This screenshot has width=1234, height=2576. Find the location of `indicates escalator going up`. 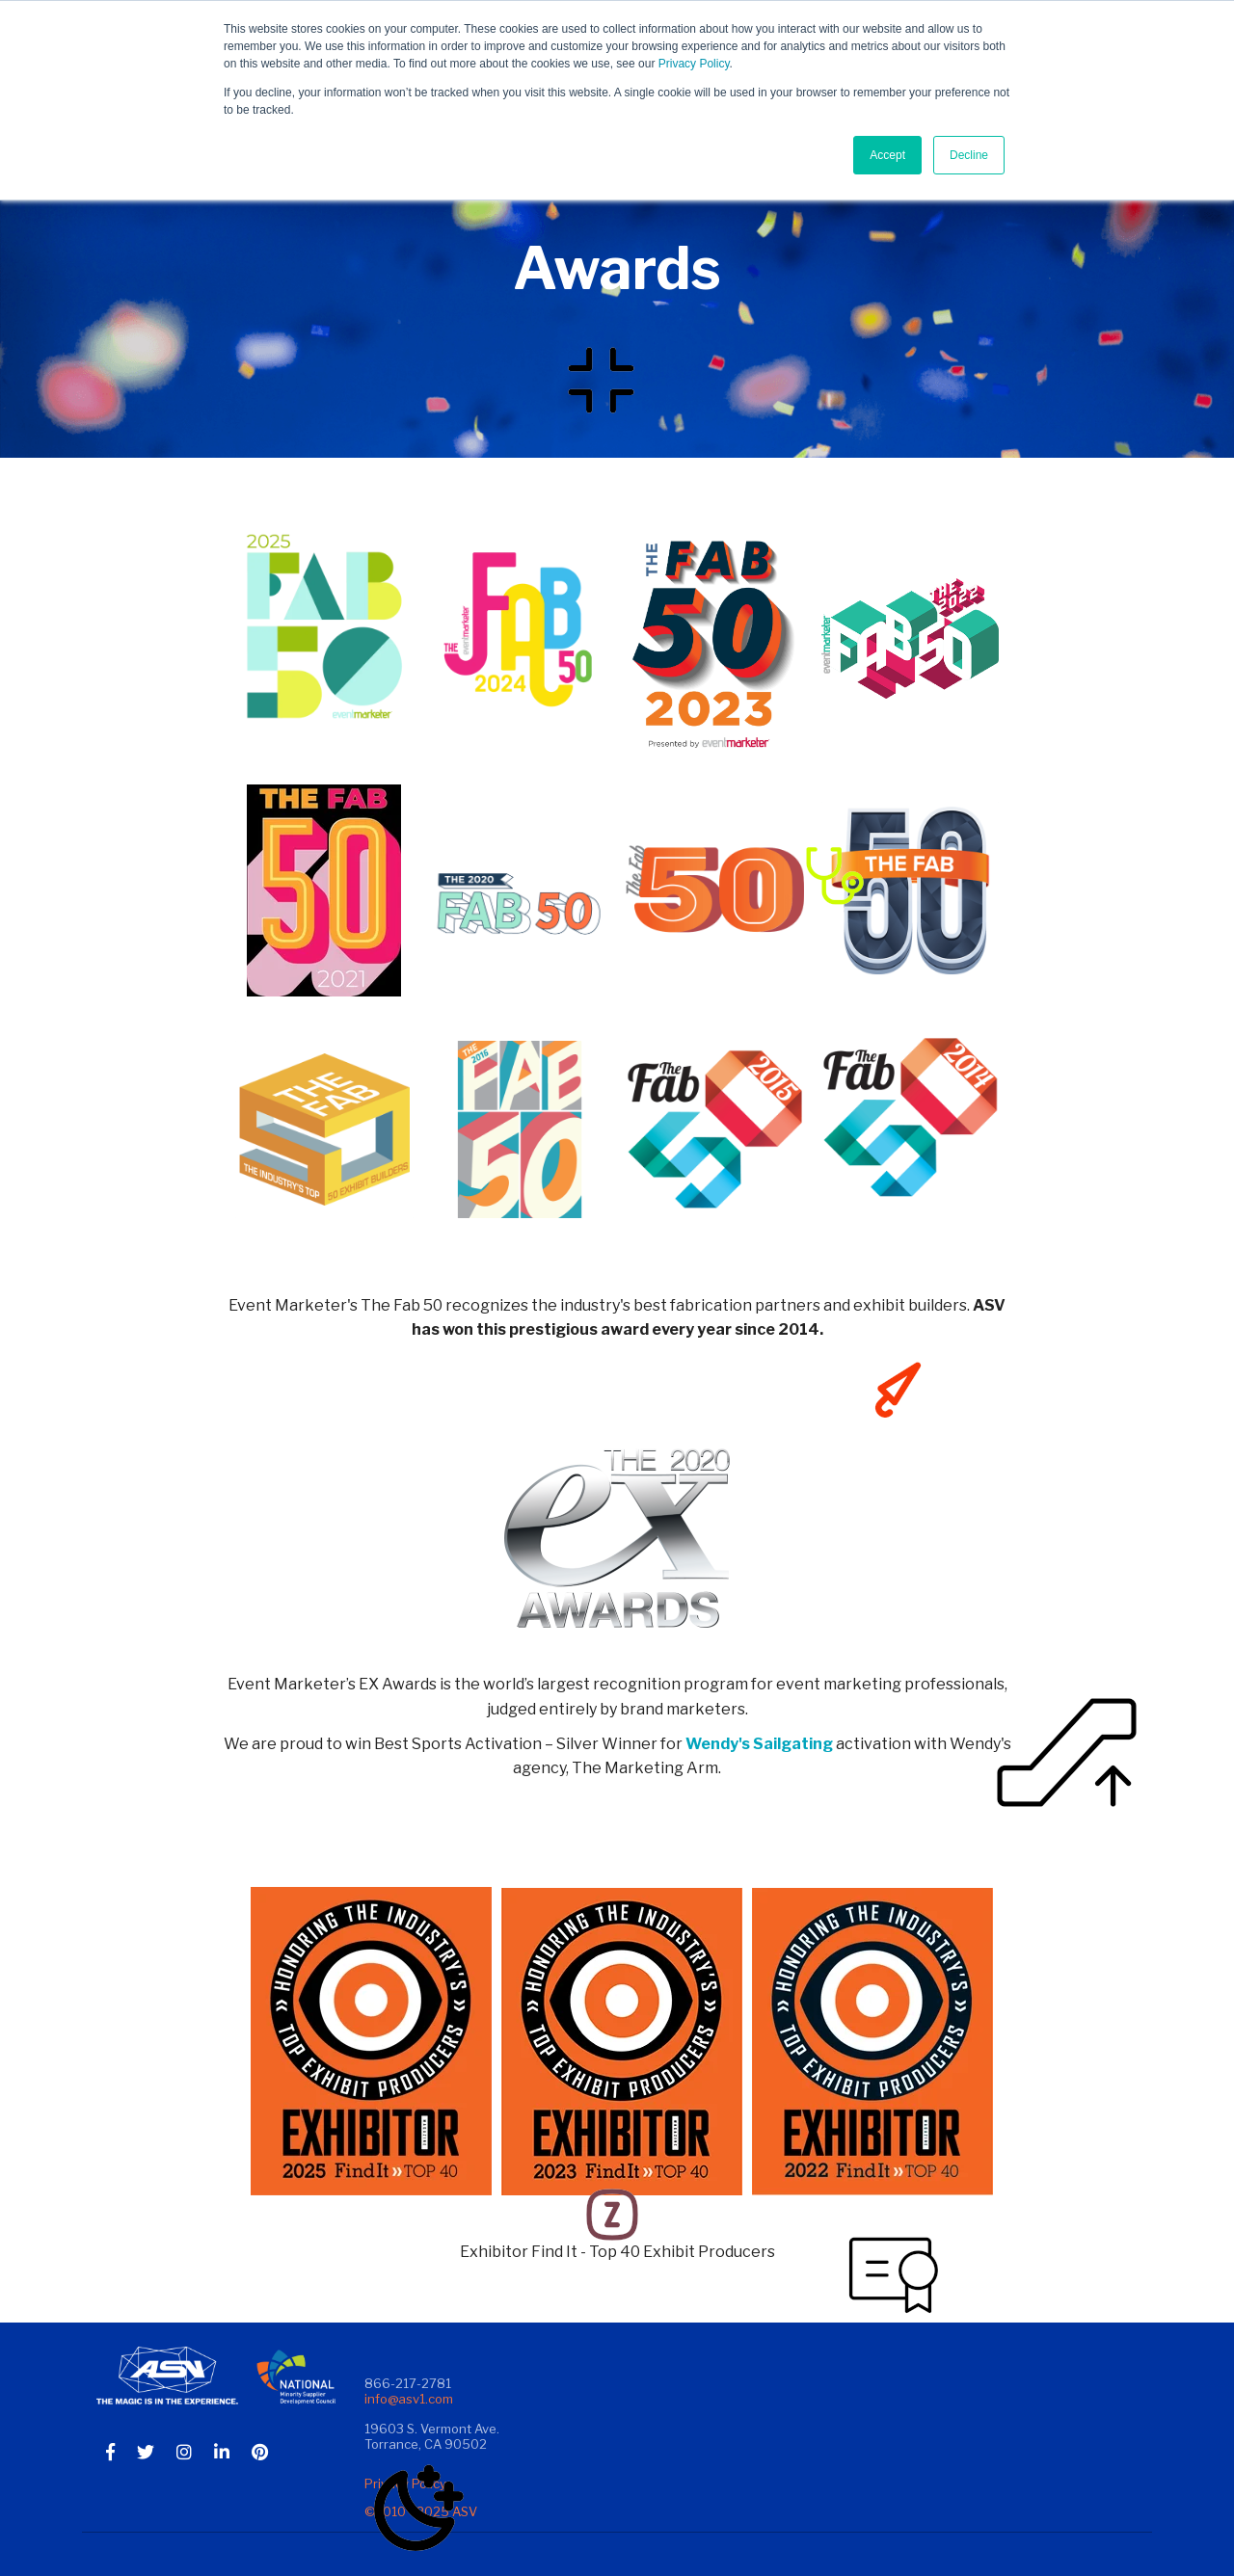

indicates escalator going up is located at coordinates (1066, 1752).